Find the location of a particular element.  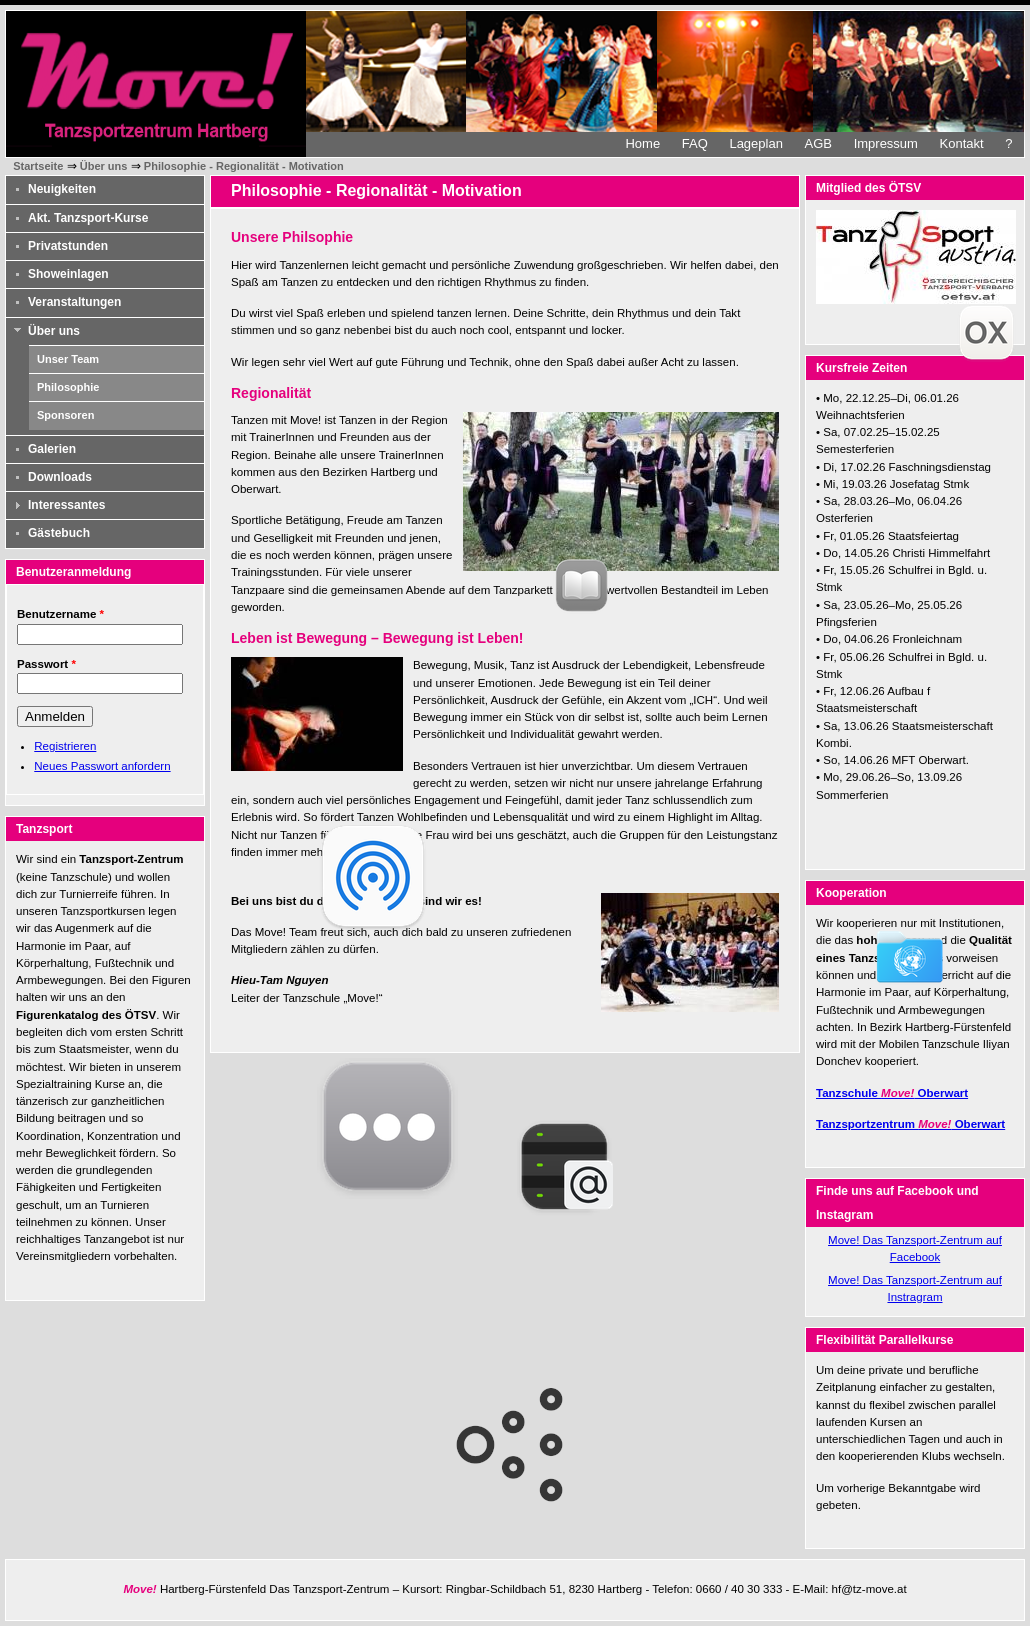

track or monitor folder activity is located at coordinates (509, 1448).